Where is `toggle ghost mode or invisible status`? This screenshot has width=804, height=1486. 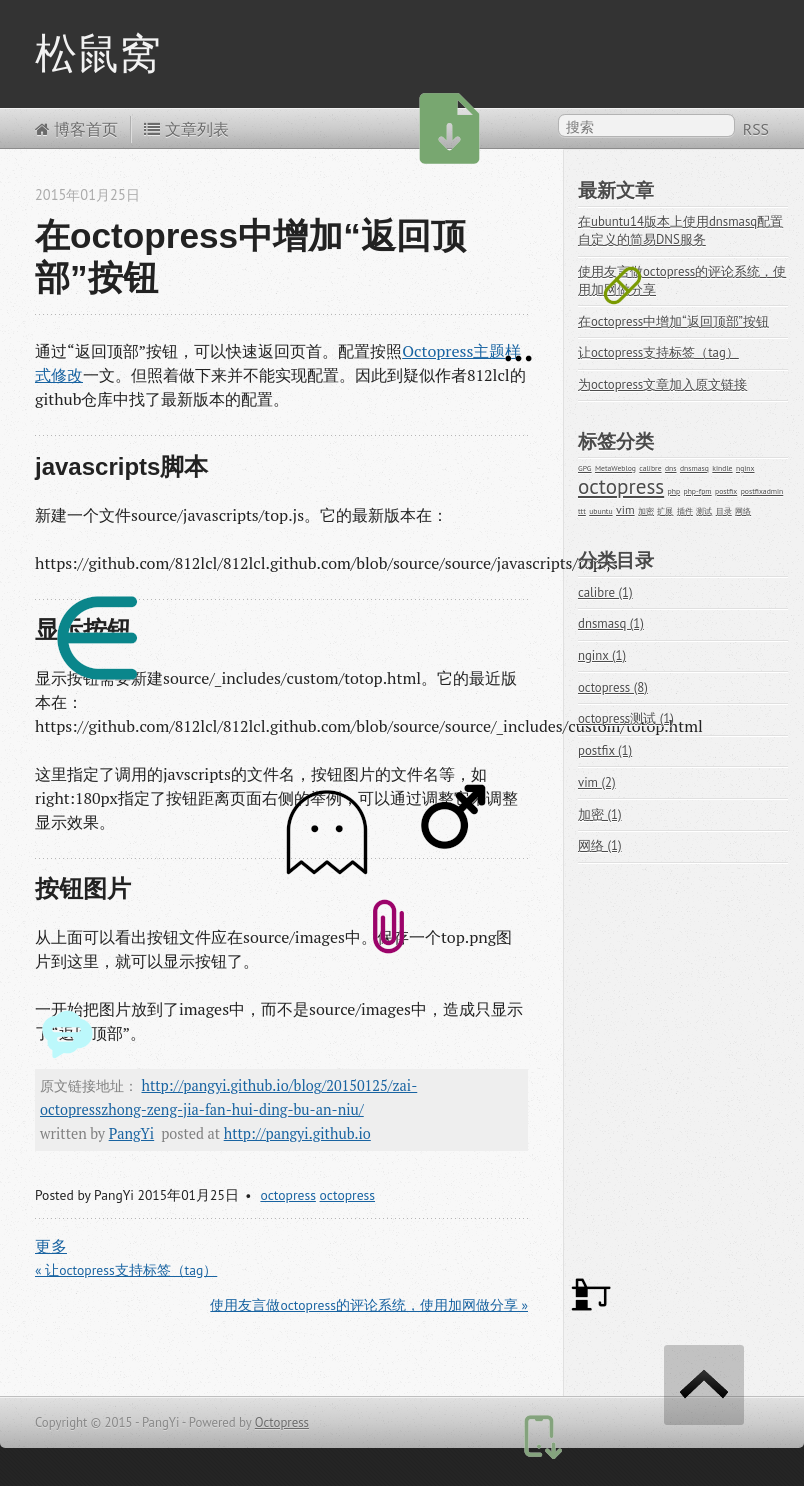 toggle ghost mode or invisible status is located at coordinates (327, 834).